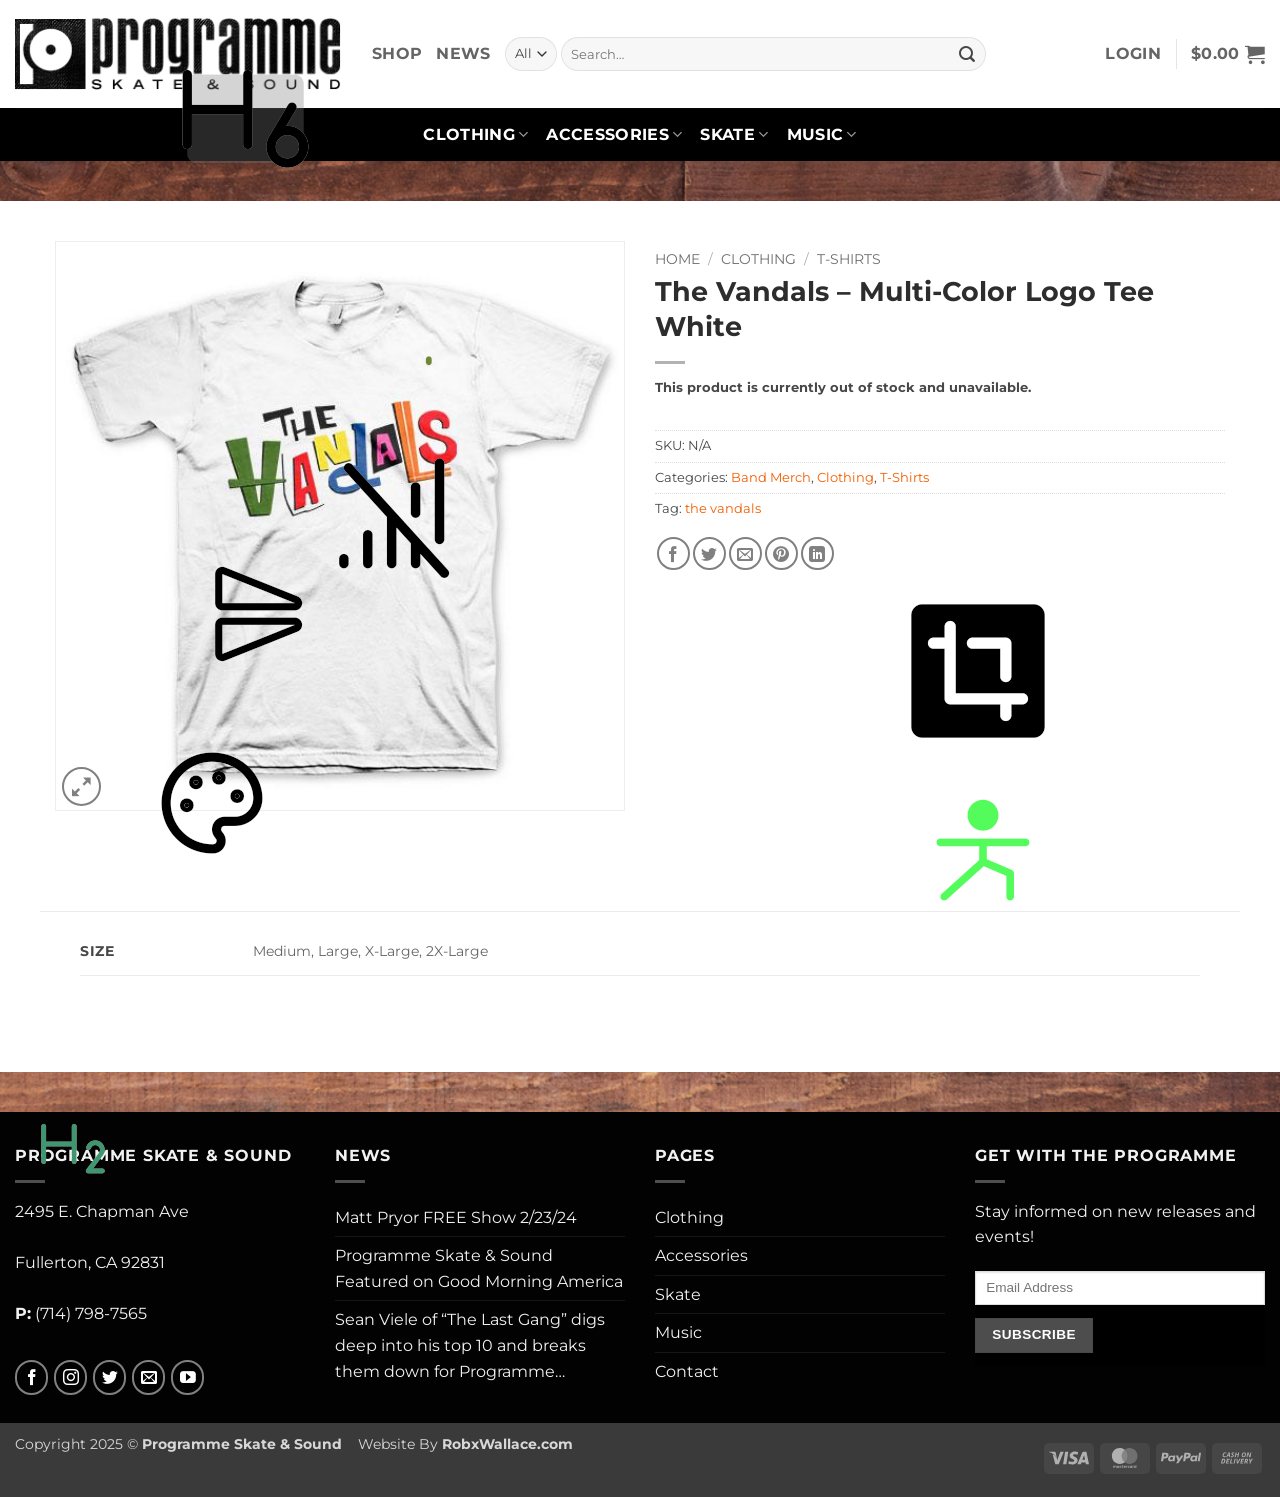 This screenshot has height=1497, width=1280. Describe the element at coordinates (255, 614) in the screenshot. I see `flip image or content vertically` at that location.